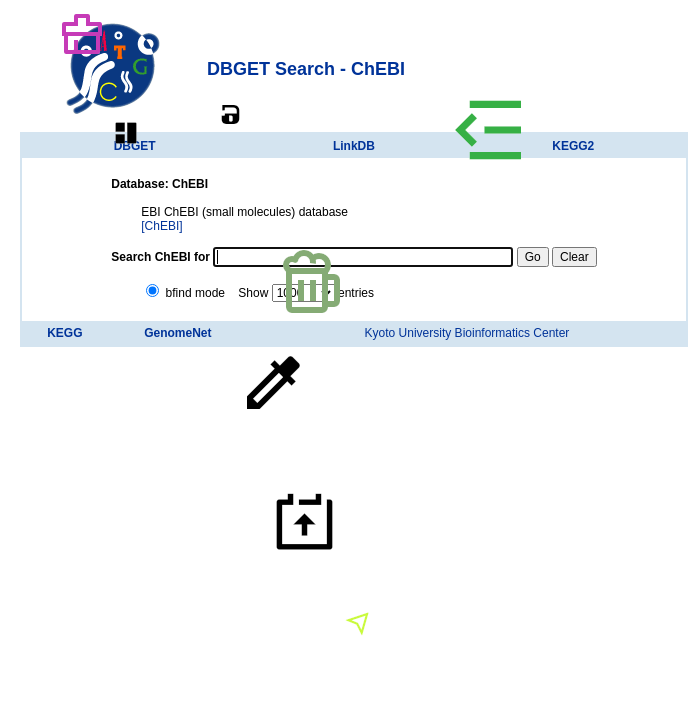 This screenshot has width=688, height=720. Describe the element at coordinates (126, 133) in the screenshot. I see `switch to grid layout view` at that location.